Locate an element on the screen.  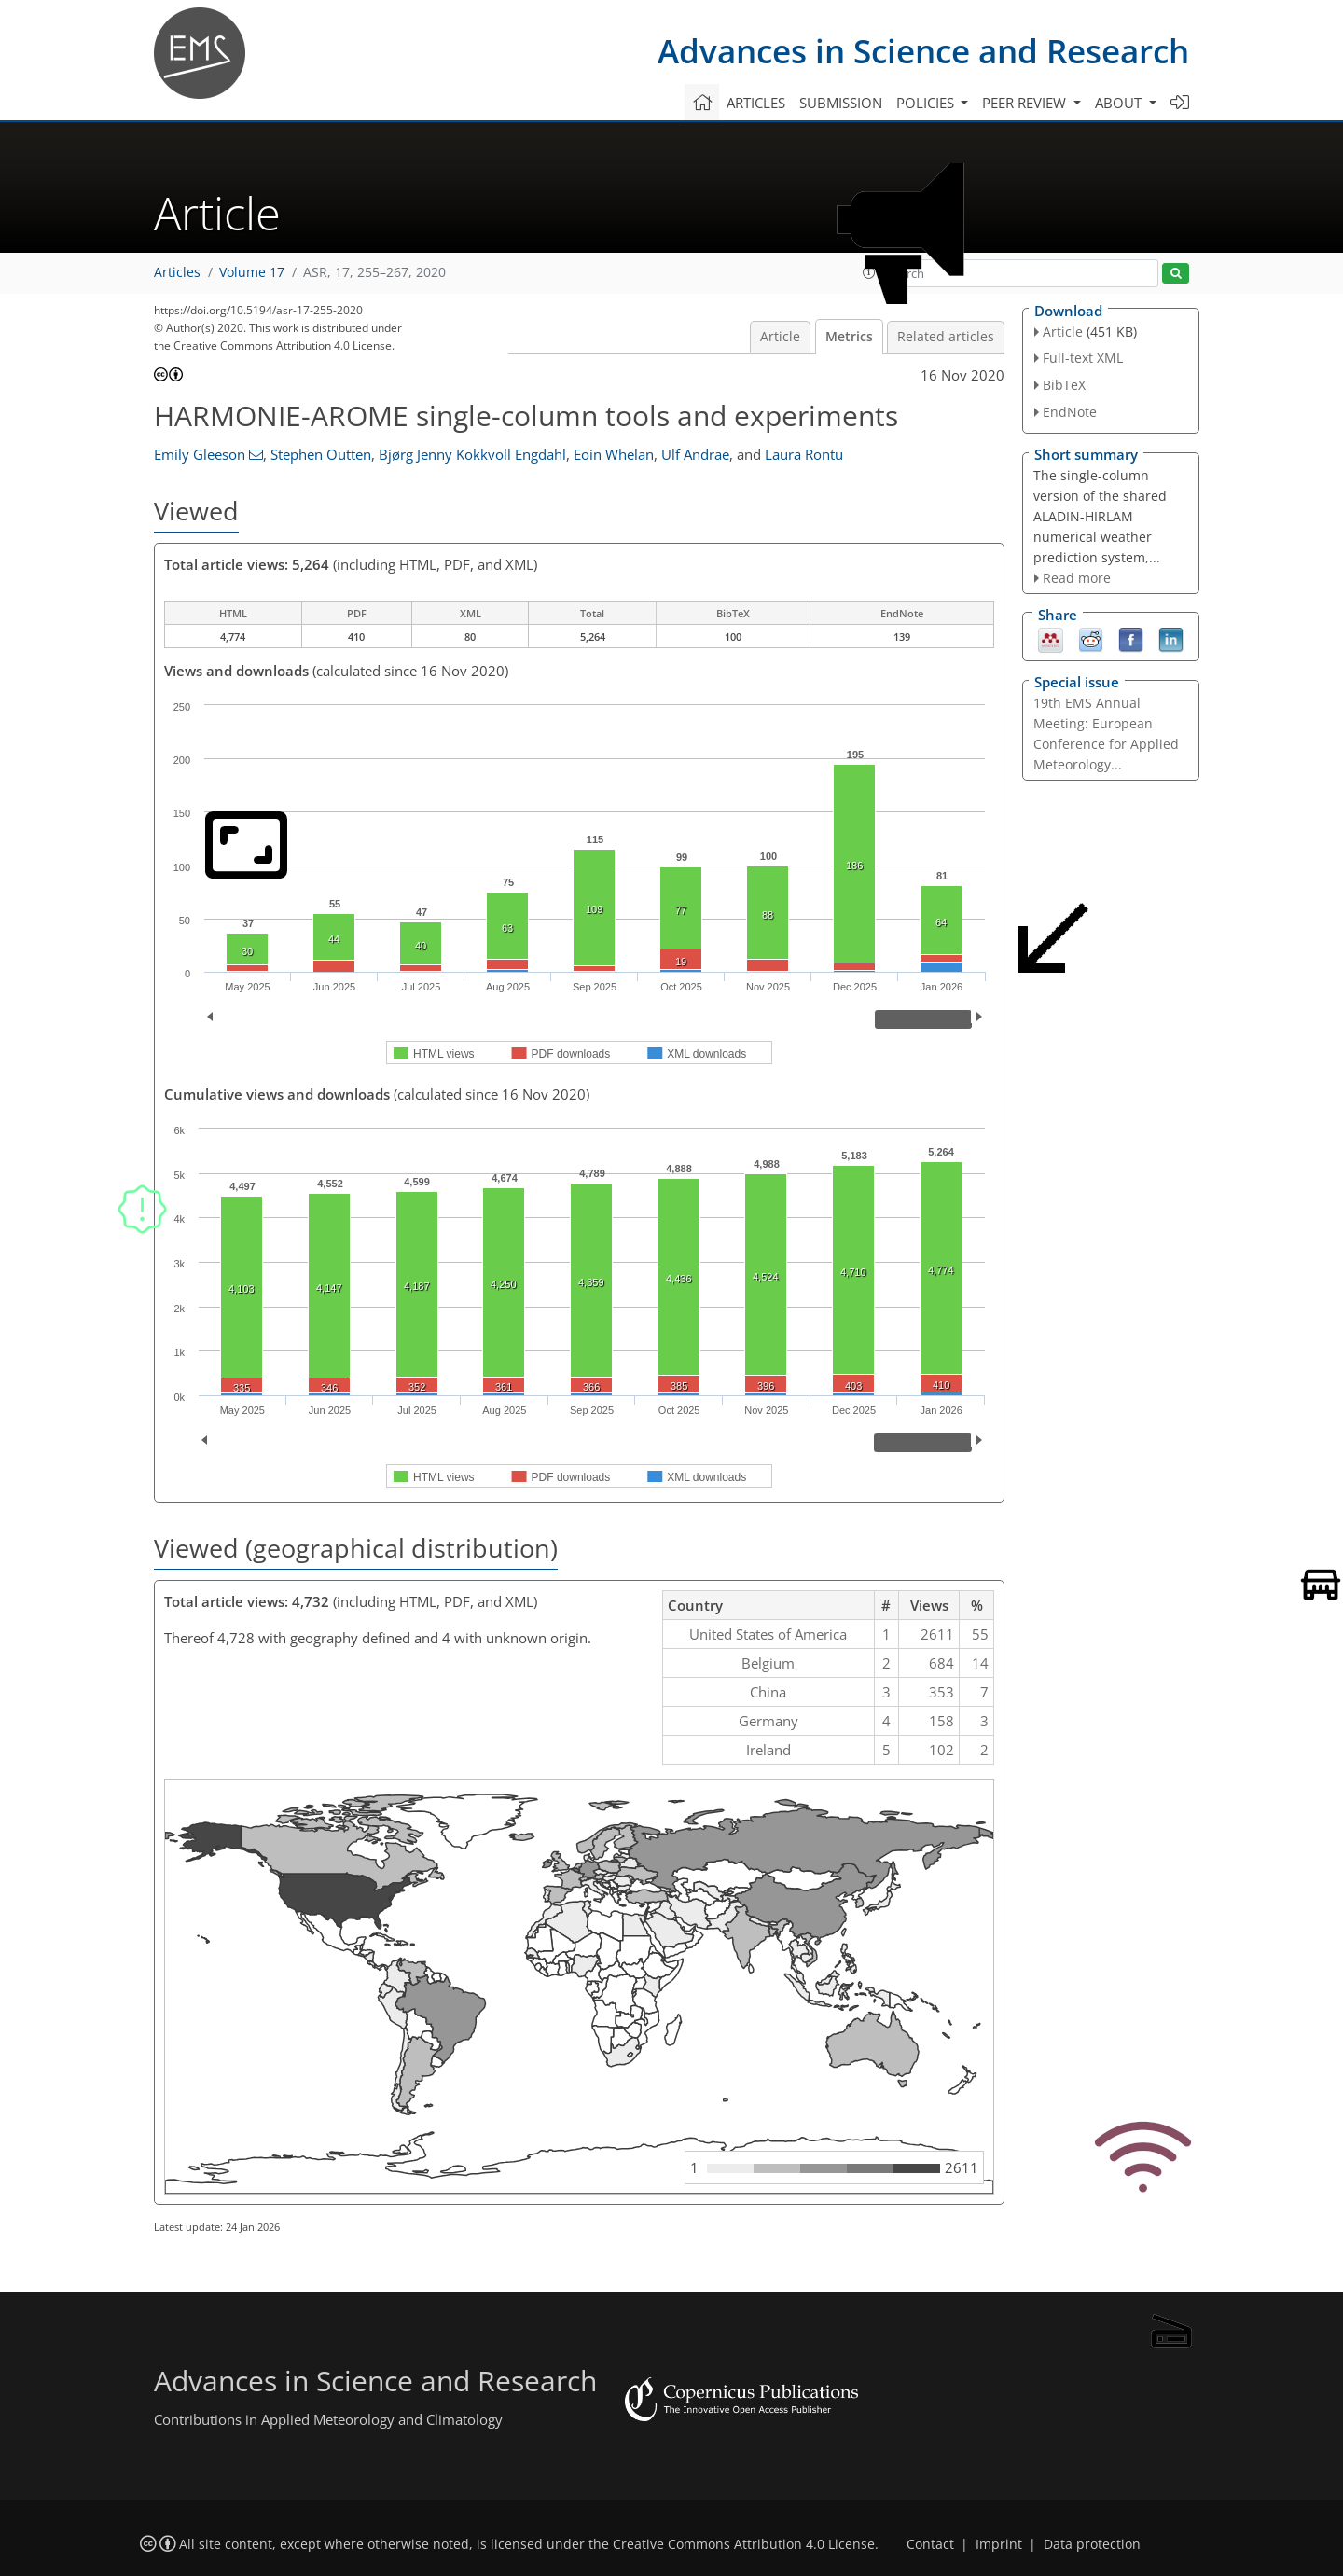
adjust aspect ratio settings is located at coordinates (246, 845).